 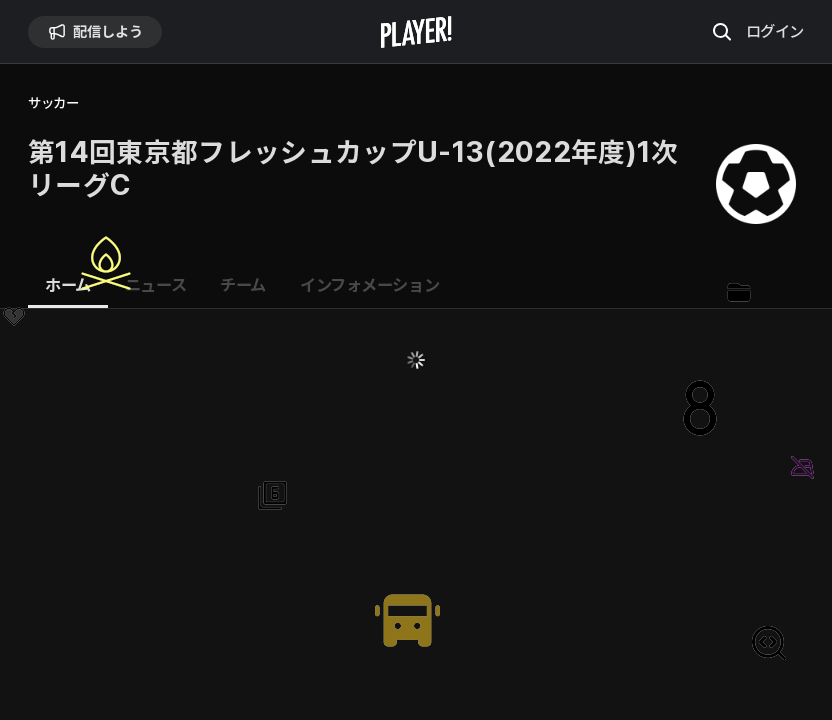 What do you see at coordinates (14, 316) in the screenshot?
I see `unlike or remove from favorites` at bounding box center [14, 316].